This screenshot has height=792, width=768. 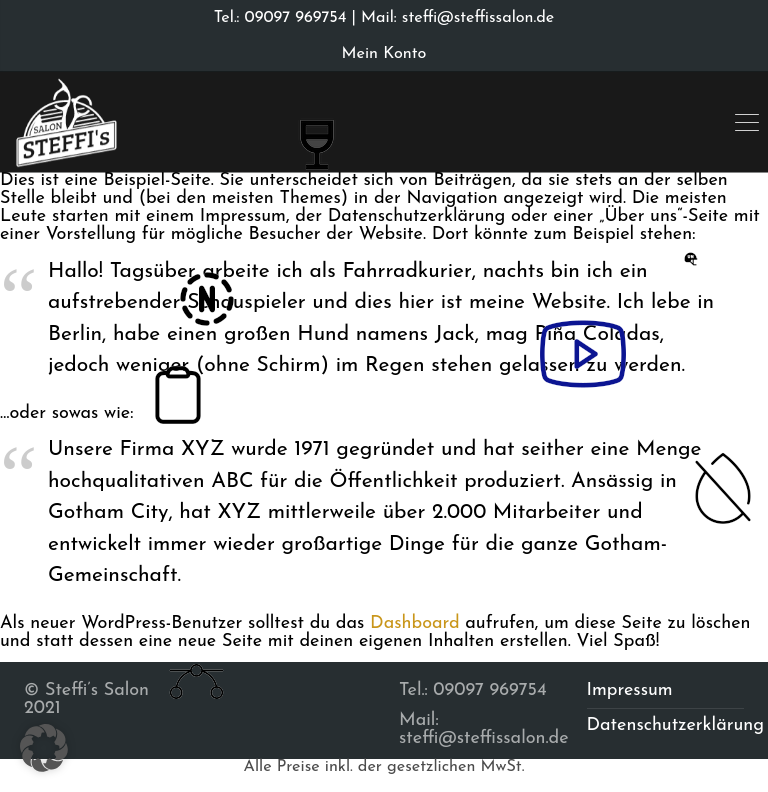 What do you see at coordinates (723, 491) in the screenshot?
I see `disable water or liquid detection` at bounding box center [723, 491].